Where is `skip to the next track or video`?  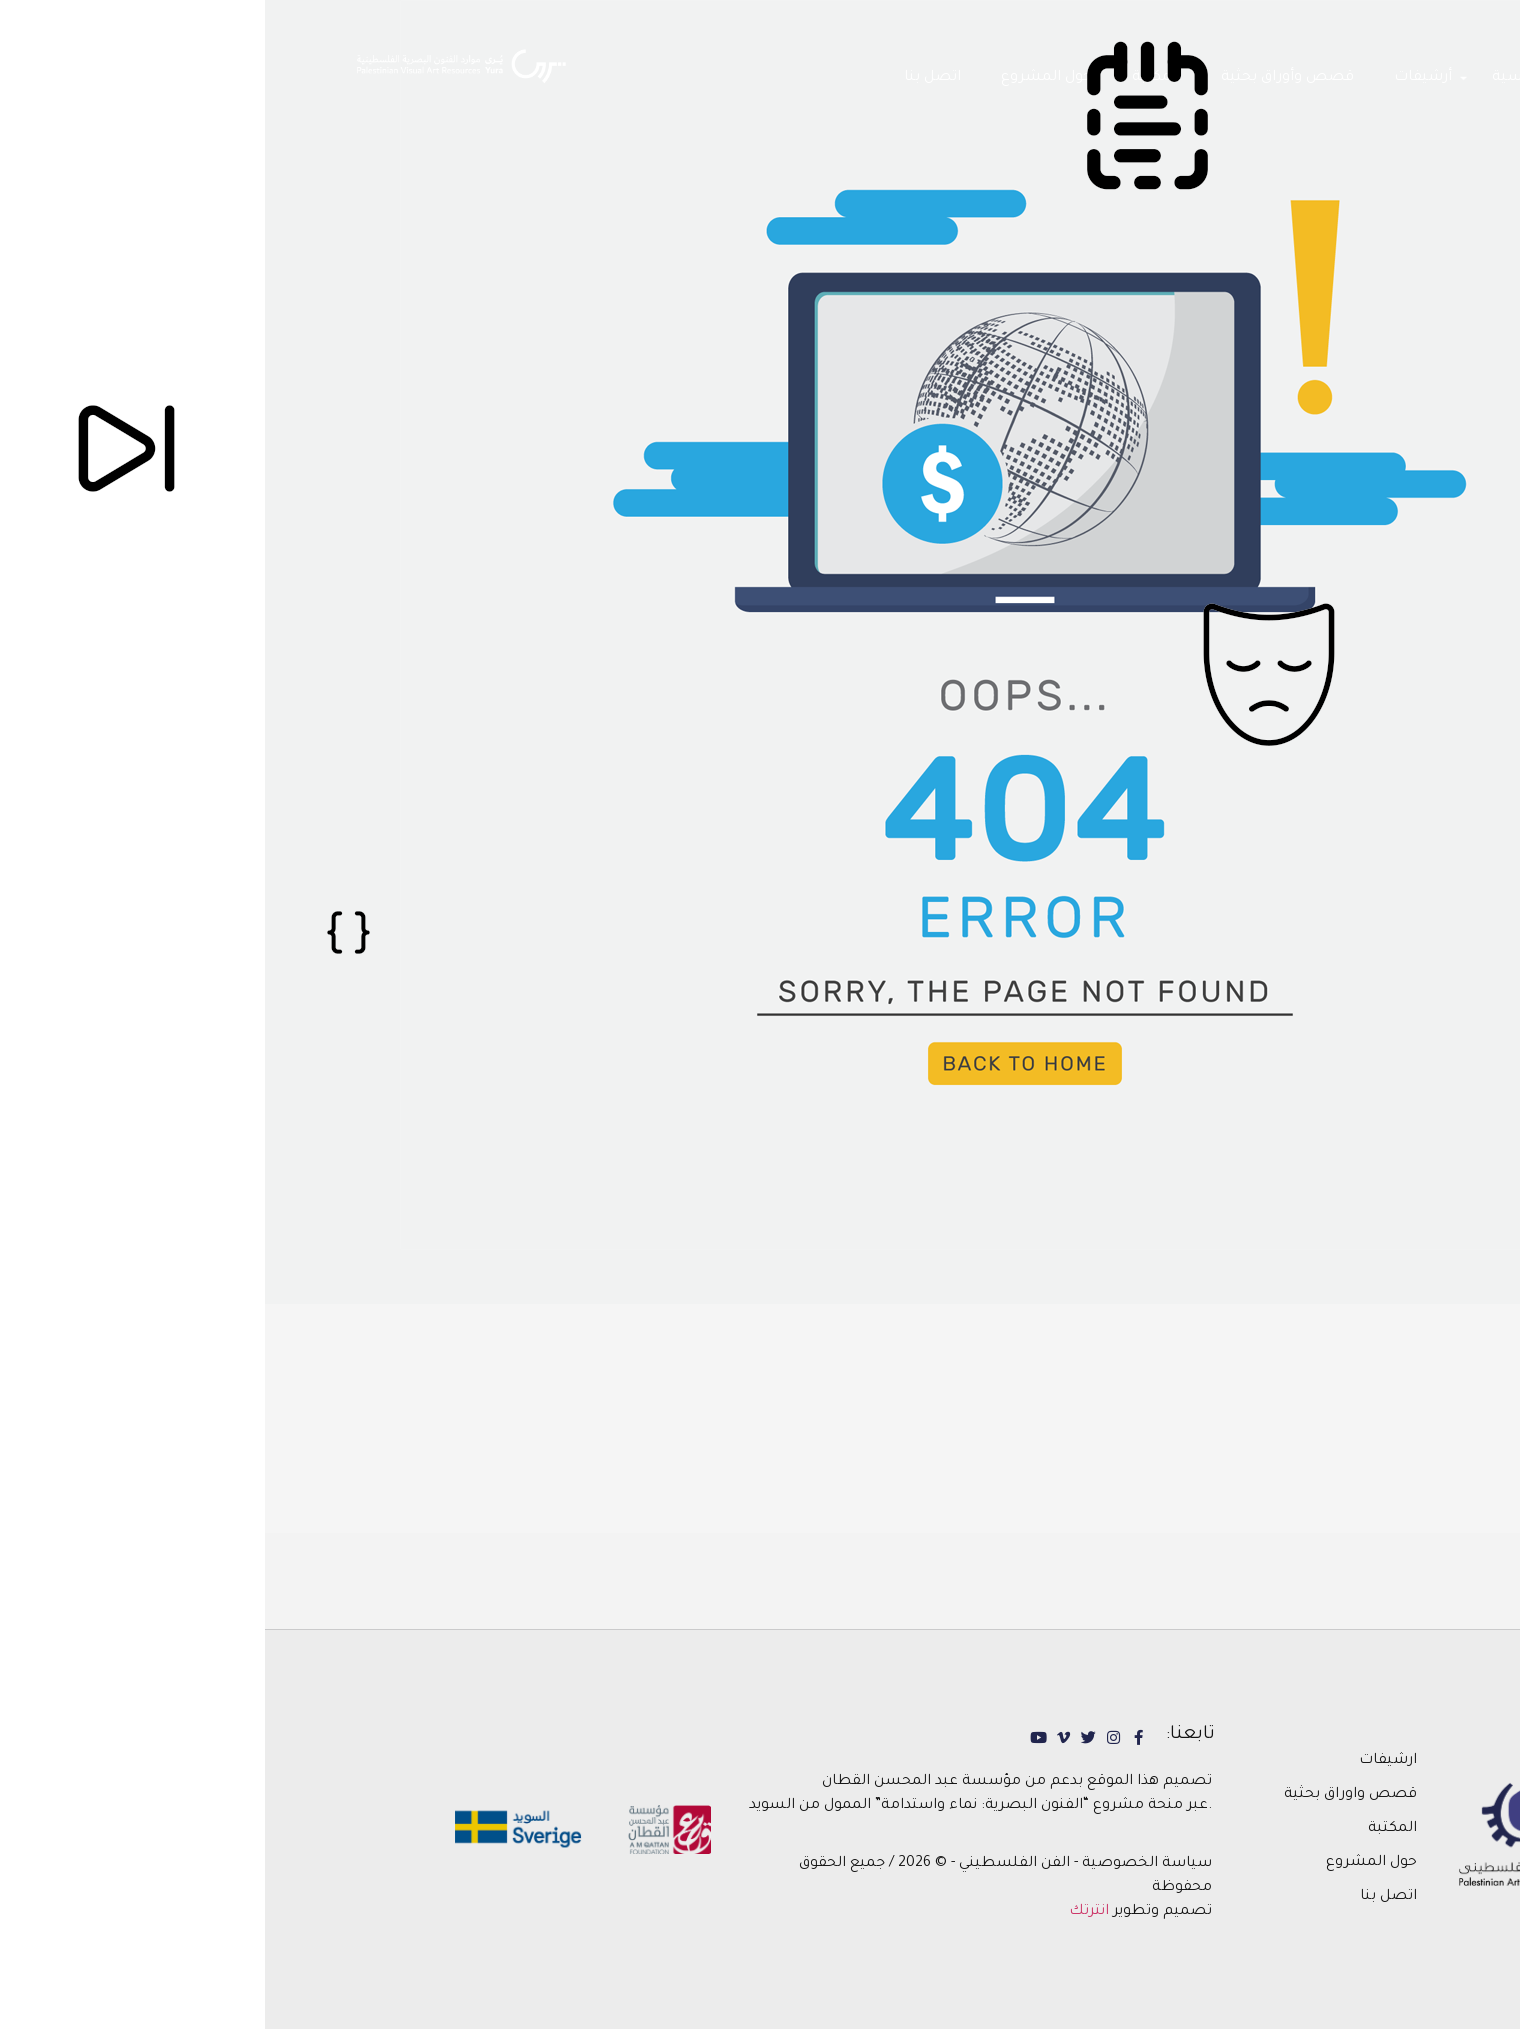
skip to the next track or video is located at coordinates (126, 448).